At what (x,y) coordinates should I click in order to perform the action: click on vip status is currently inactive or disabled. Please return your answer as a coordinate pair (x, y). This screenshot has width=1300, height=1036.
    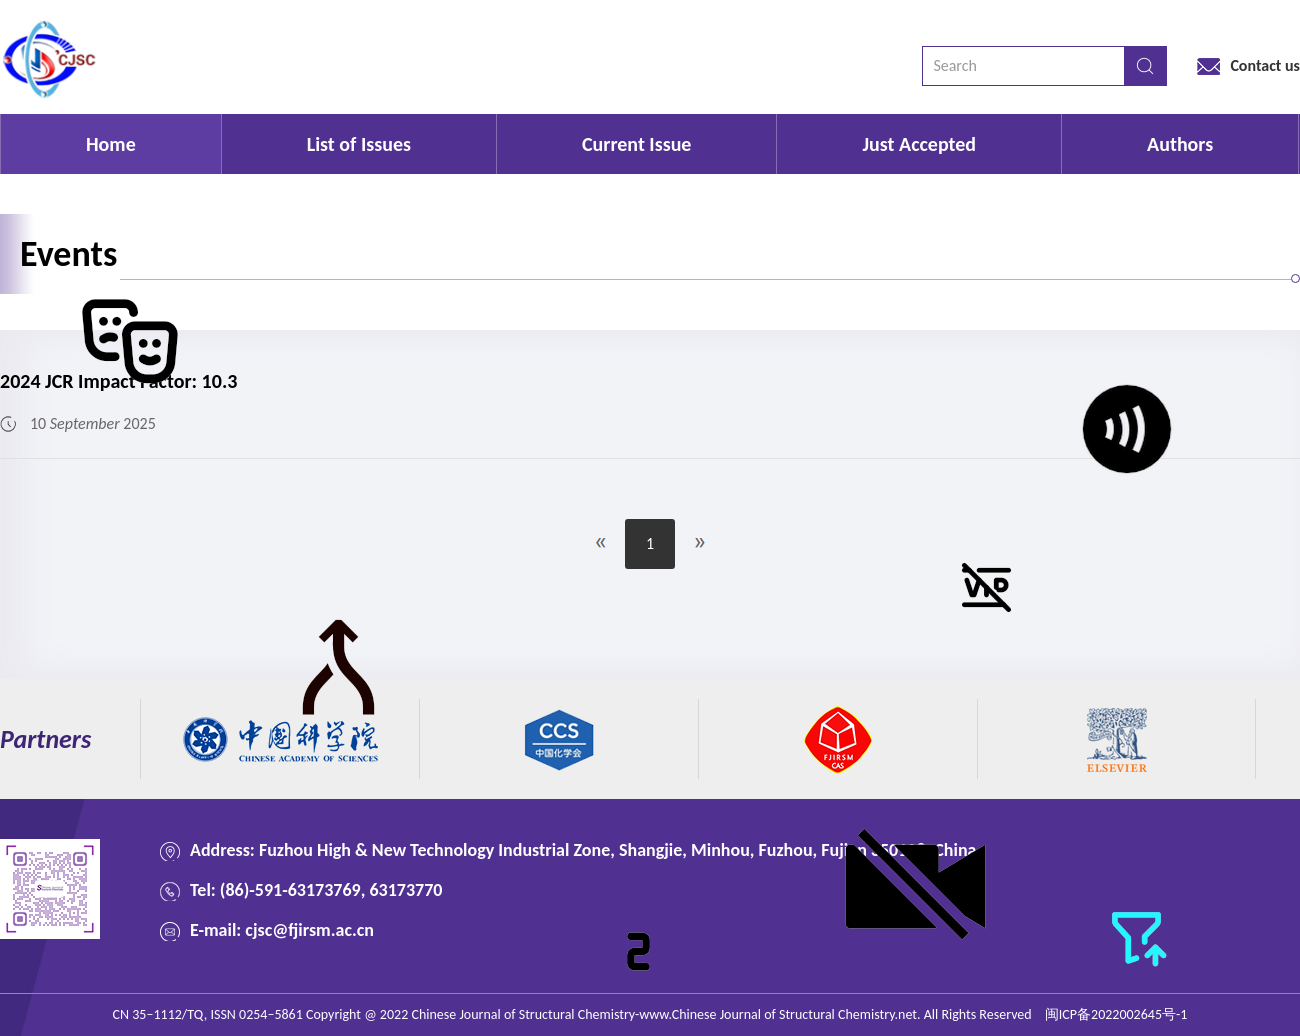
    Looking at the image, I should click on (986, 587).